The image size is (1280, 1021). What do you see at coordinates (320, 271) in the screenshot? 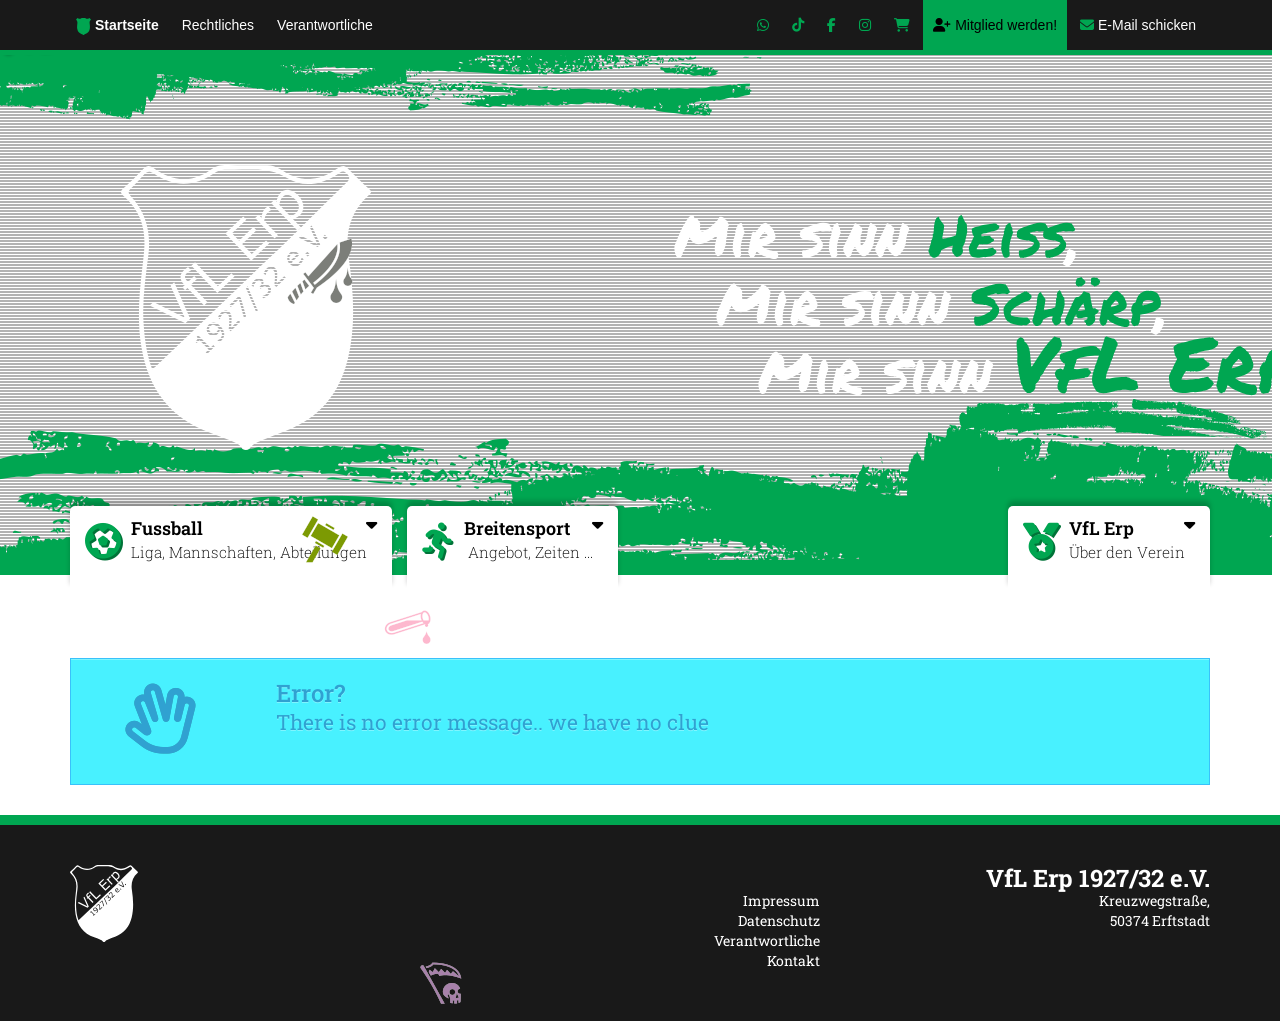
I see `melee weapon item in game inventory` at bounding box center [320, 271].